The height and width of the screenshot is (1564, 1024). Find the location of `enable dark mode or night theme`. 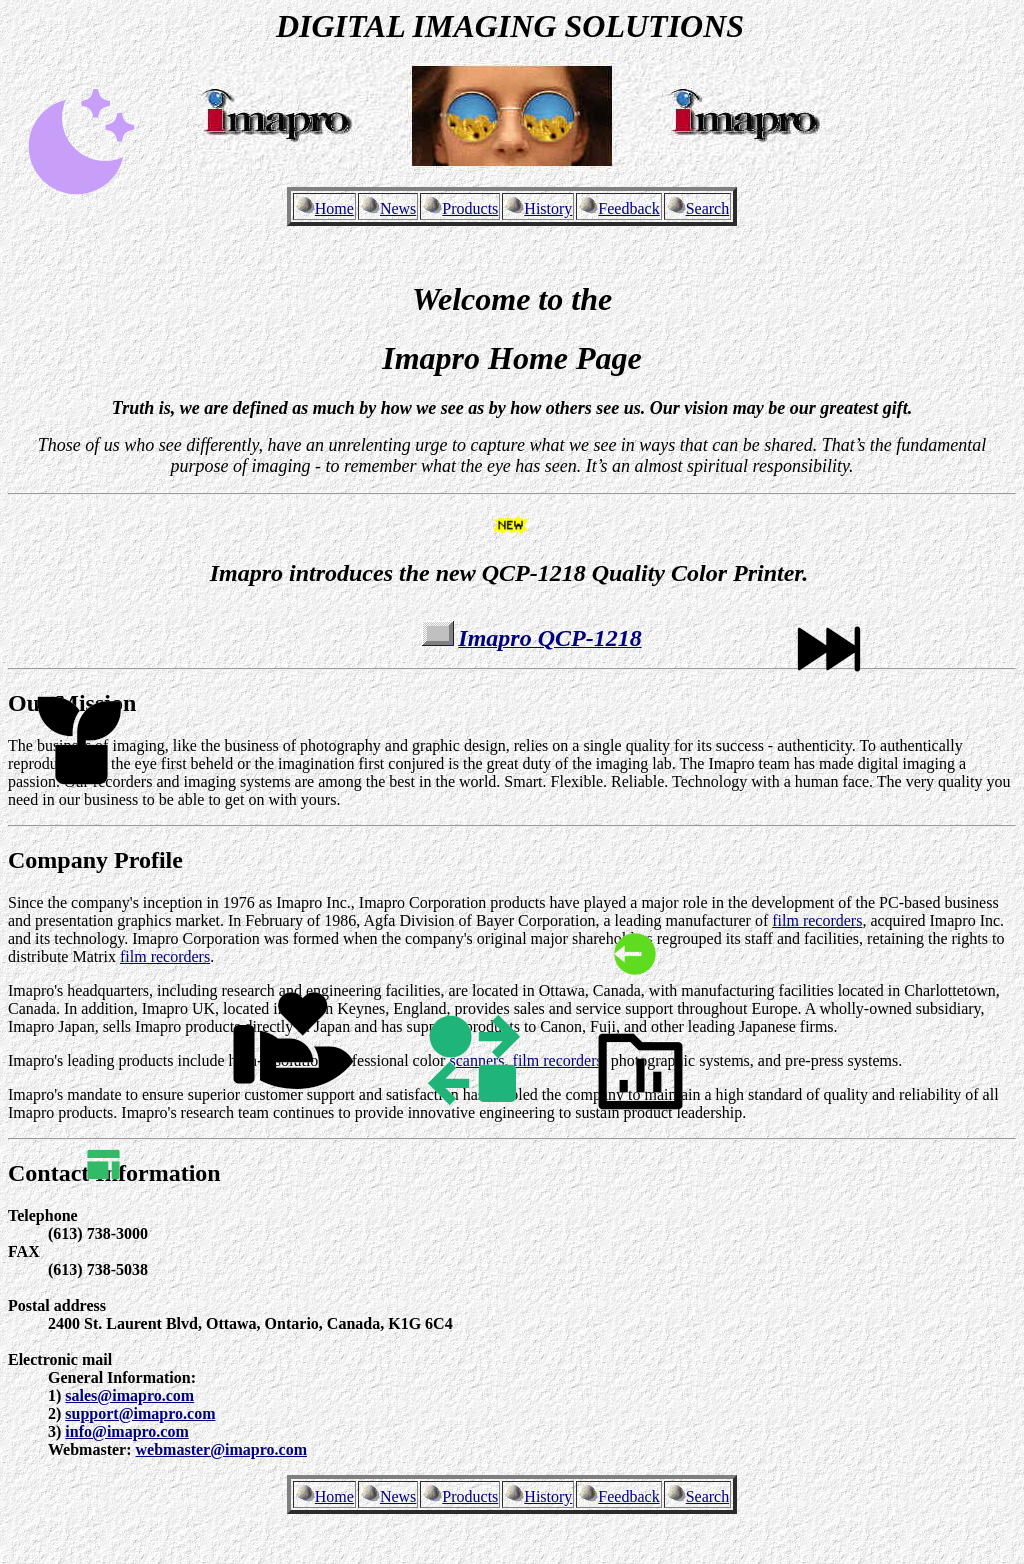

enable dark mode or night theme is located at coordinates (76, 146).